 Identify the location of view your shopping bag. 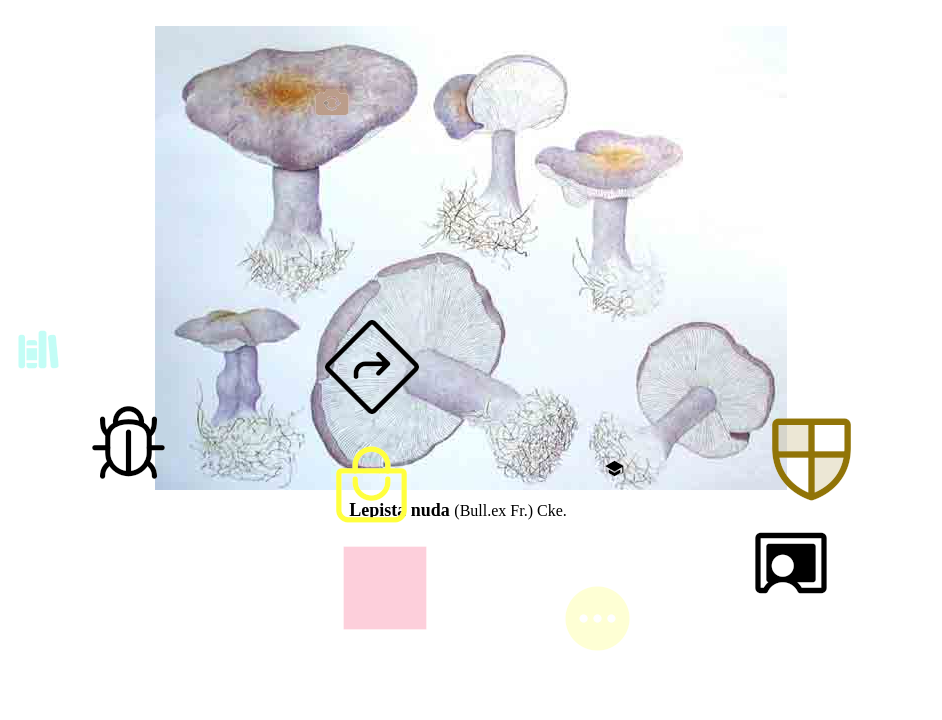
(371, 484).